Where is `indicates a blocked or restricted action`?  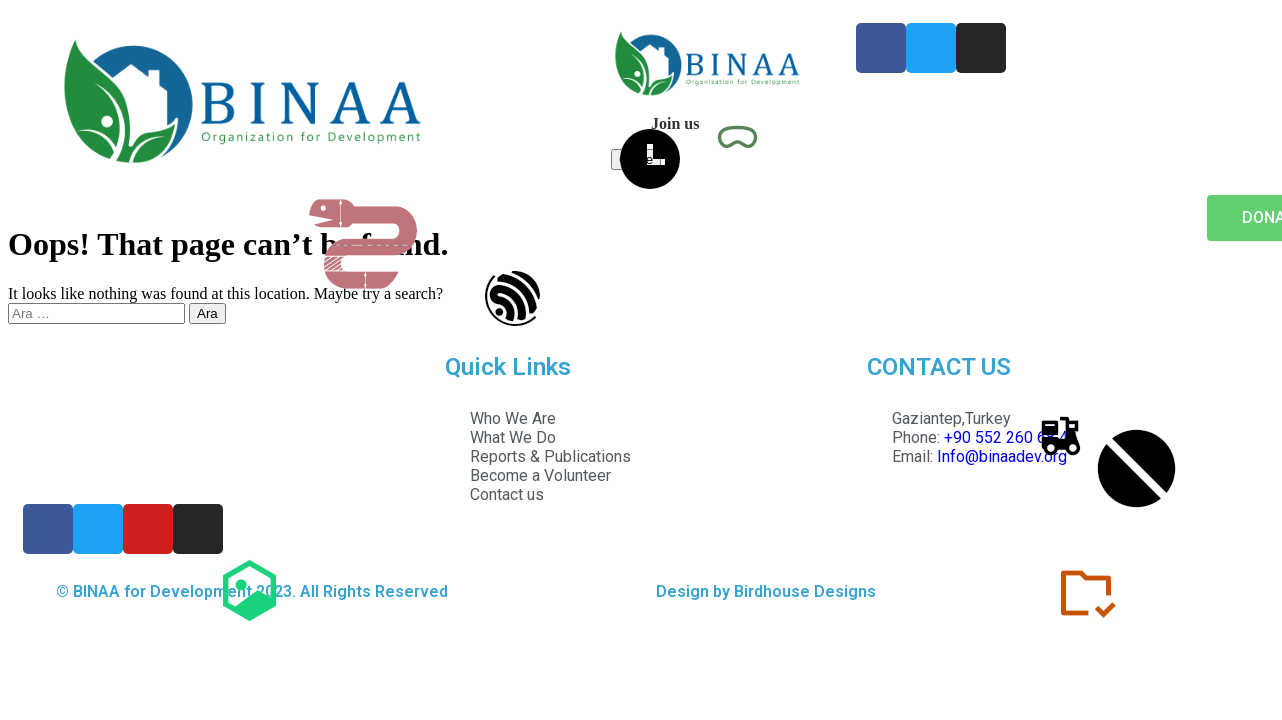
indicates a blocked or restricted action is located at coordinates (1136, 468).